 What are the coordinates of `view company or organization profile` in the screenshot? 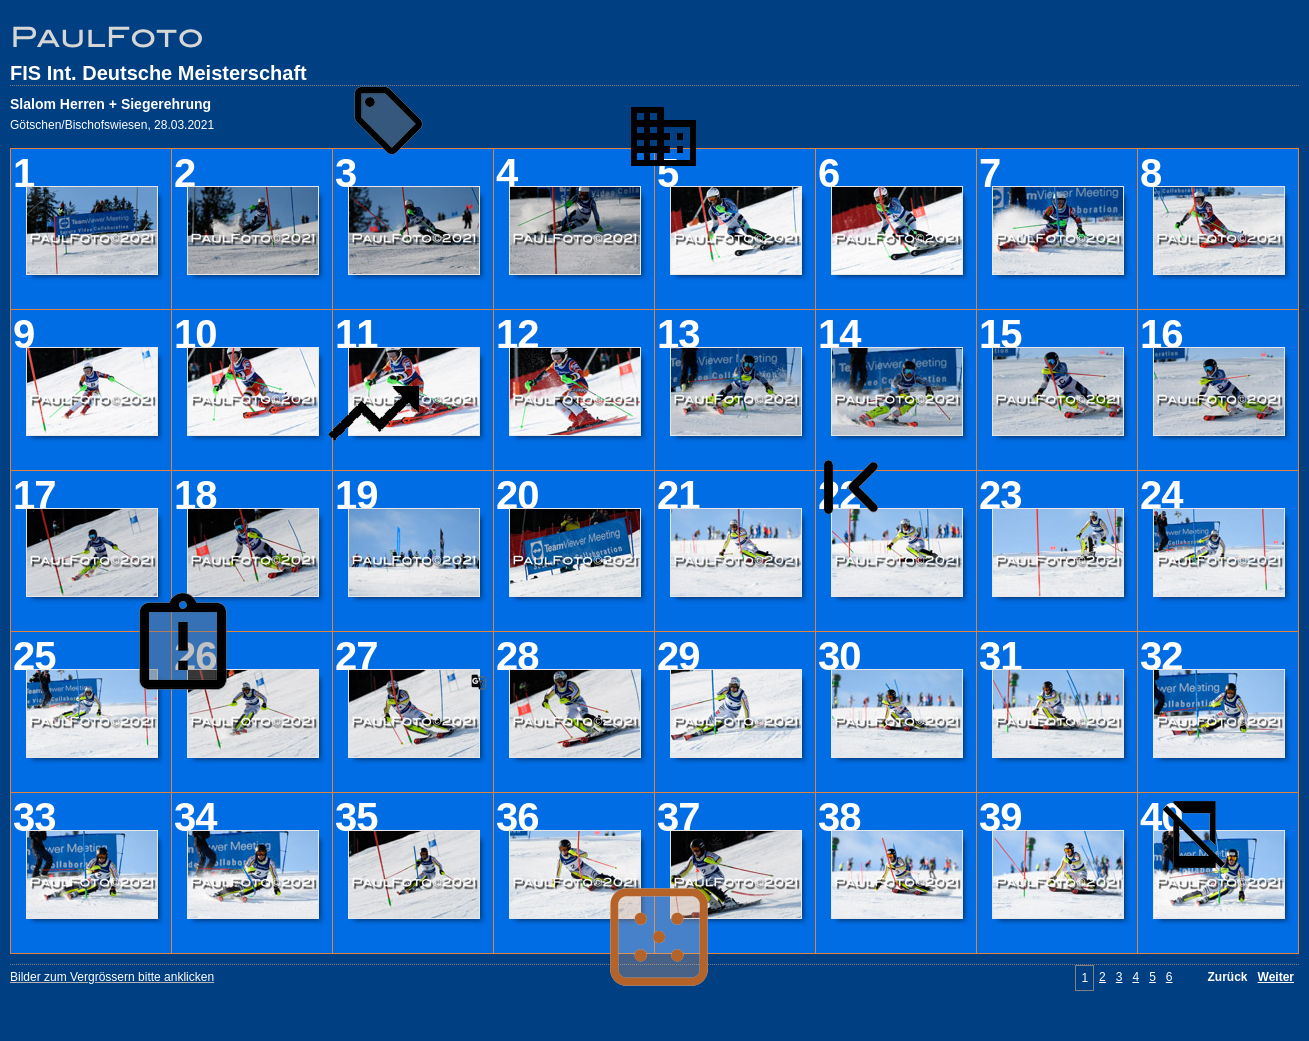 It's located at (663, 136).